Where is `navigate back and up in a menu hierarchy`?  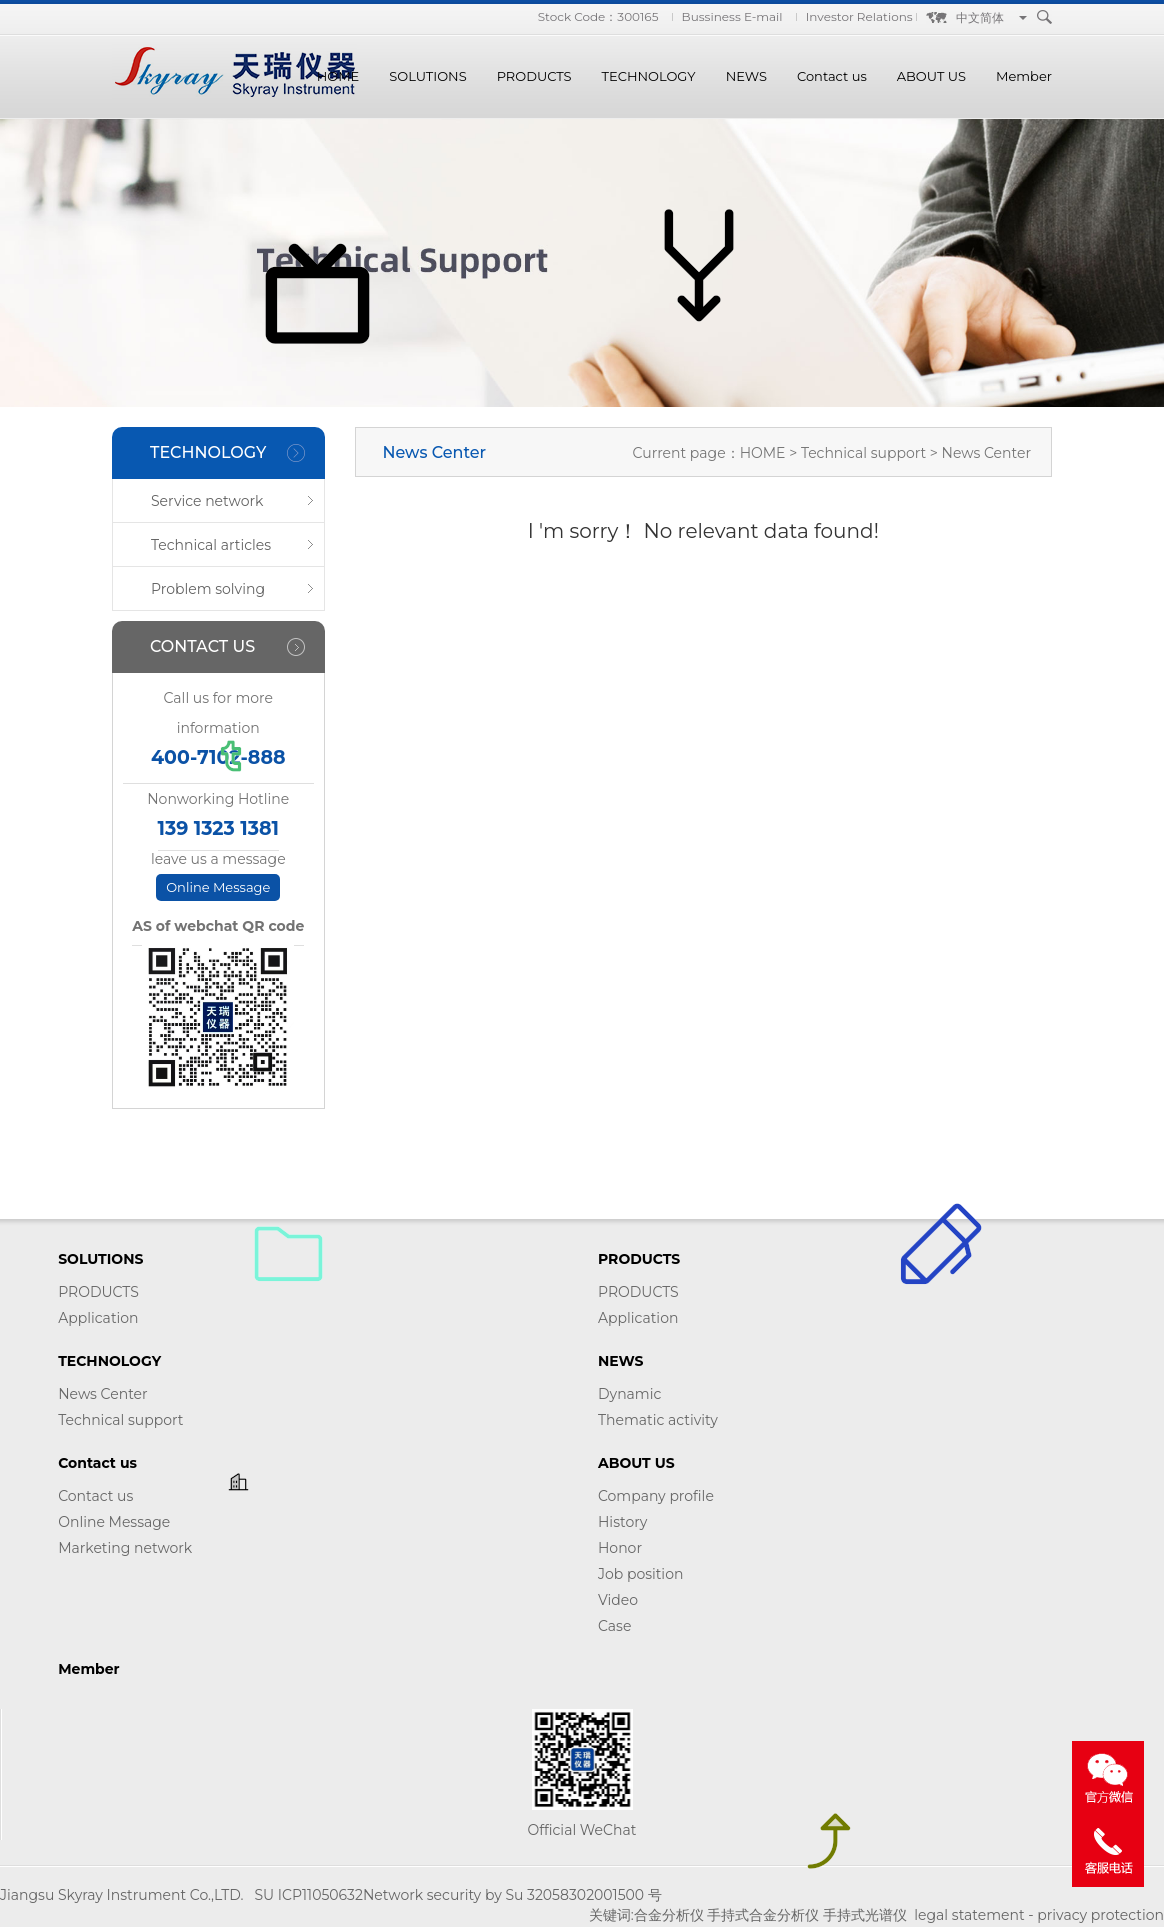 navigate back and up in a menu hierarchy is located at coordinates (829, 1841).